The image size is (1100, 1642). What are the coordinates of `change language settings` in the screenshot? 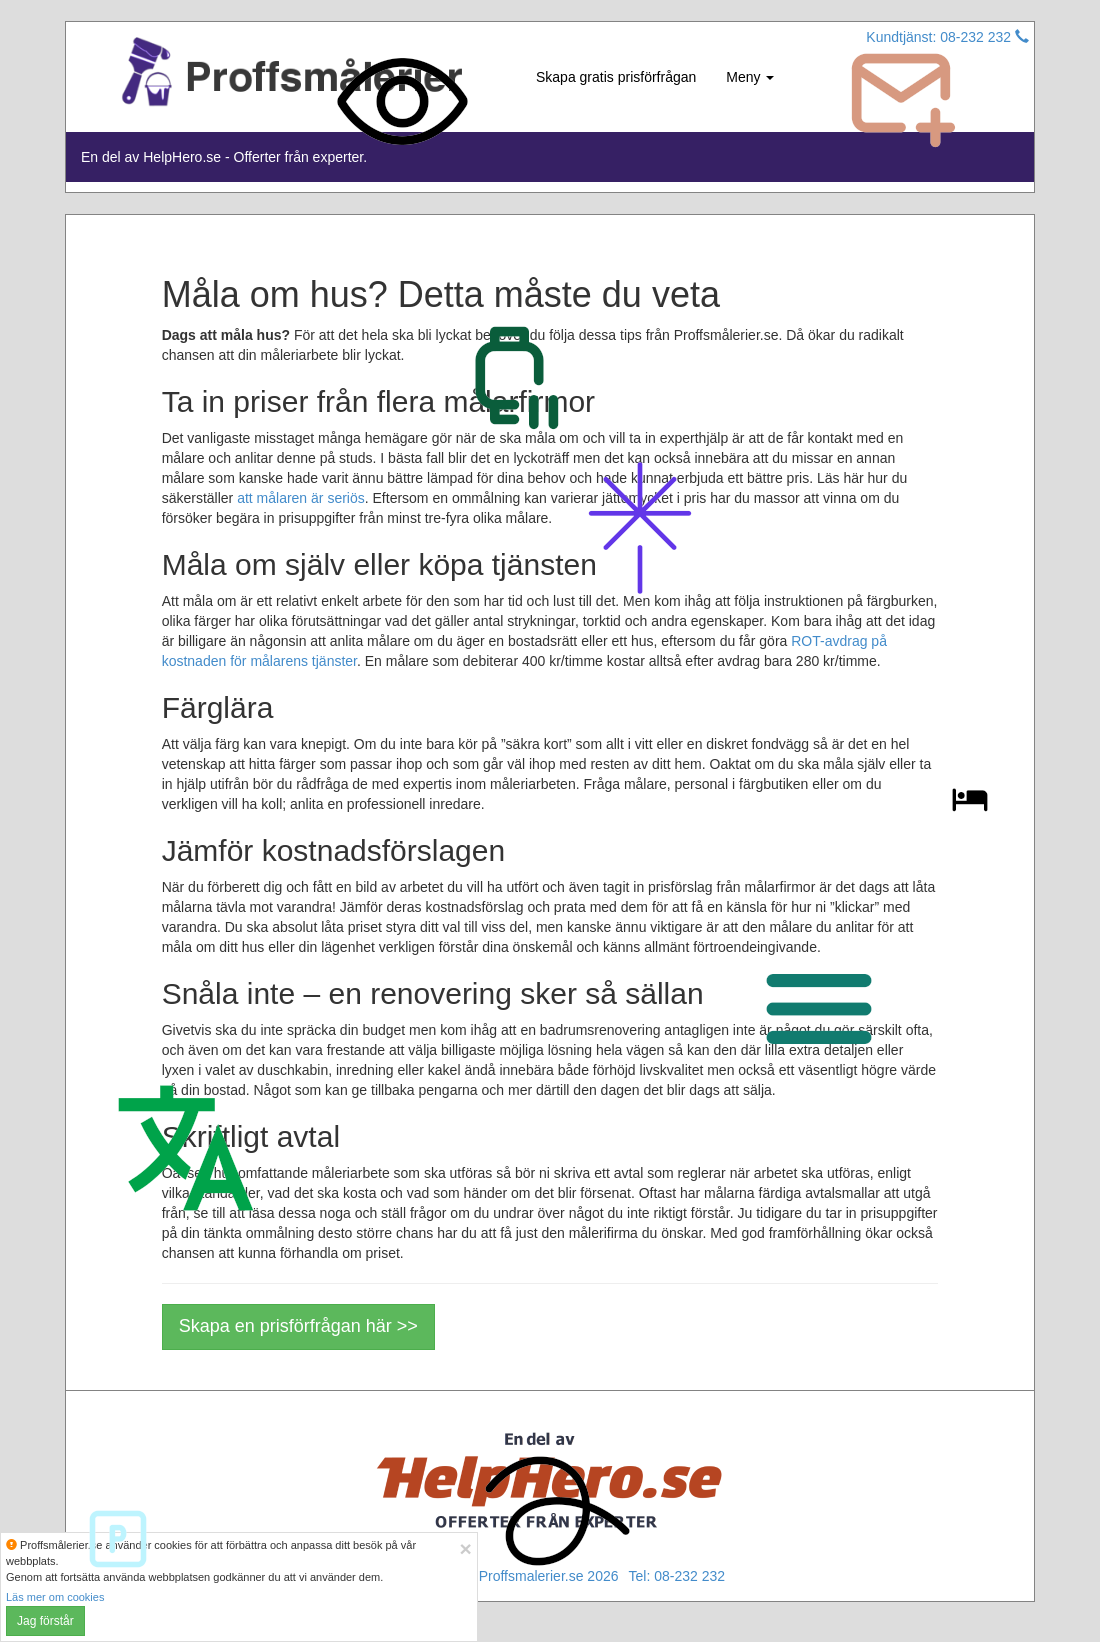 It's located at (186, 1148).